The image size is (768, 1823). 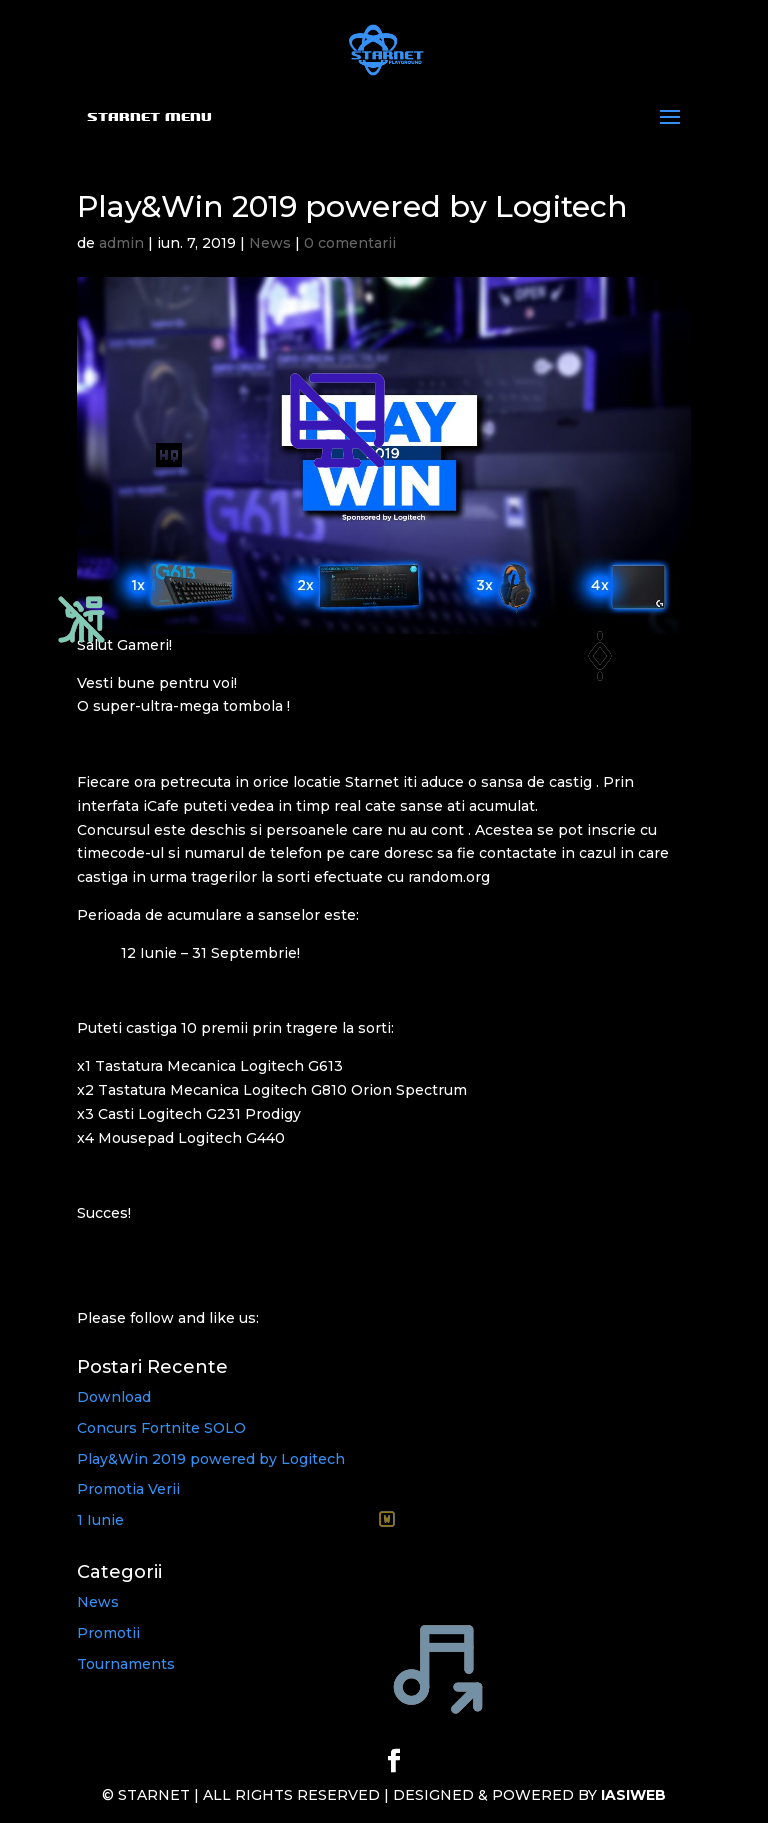 What do you see at coordinates (387, 1519) in the screenshot?
I see `keyboard key for the letter W` at bounding box center [387, 1519].